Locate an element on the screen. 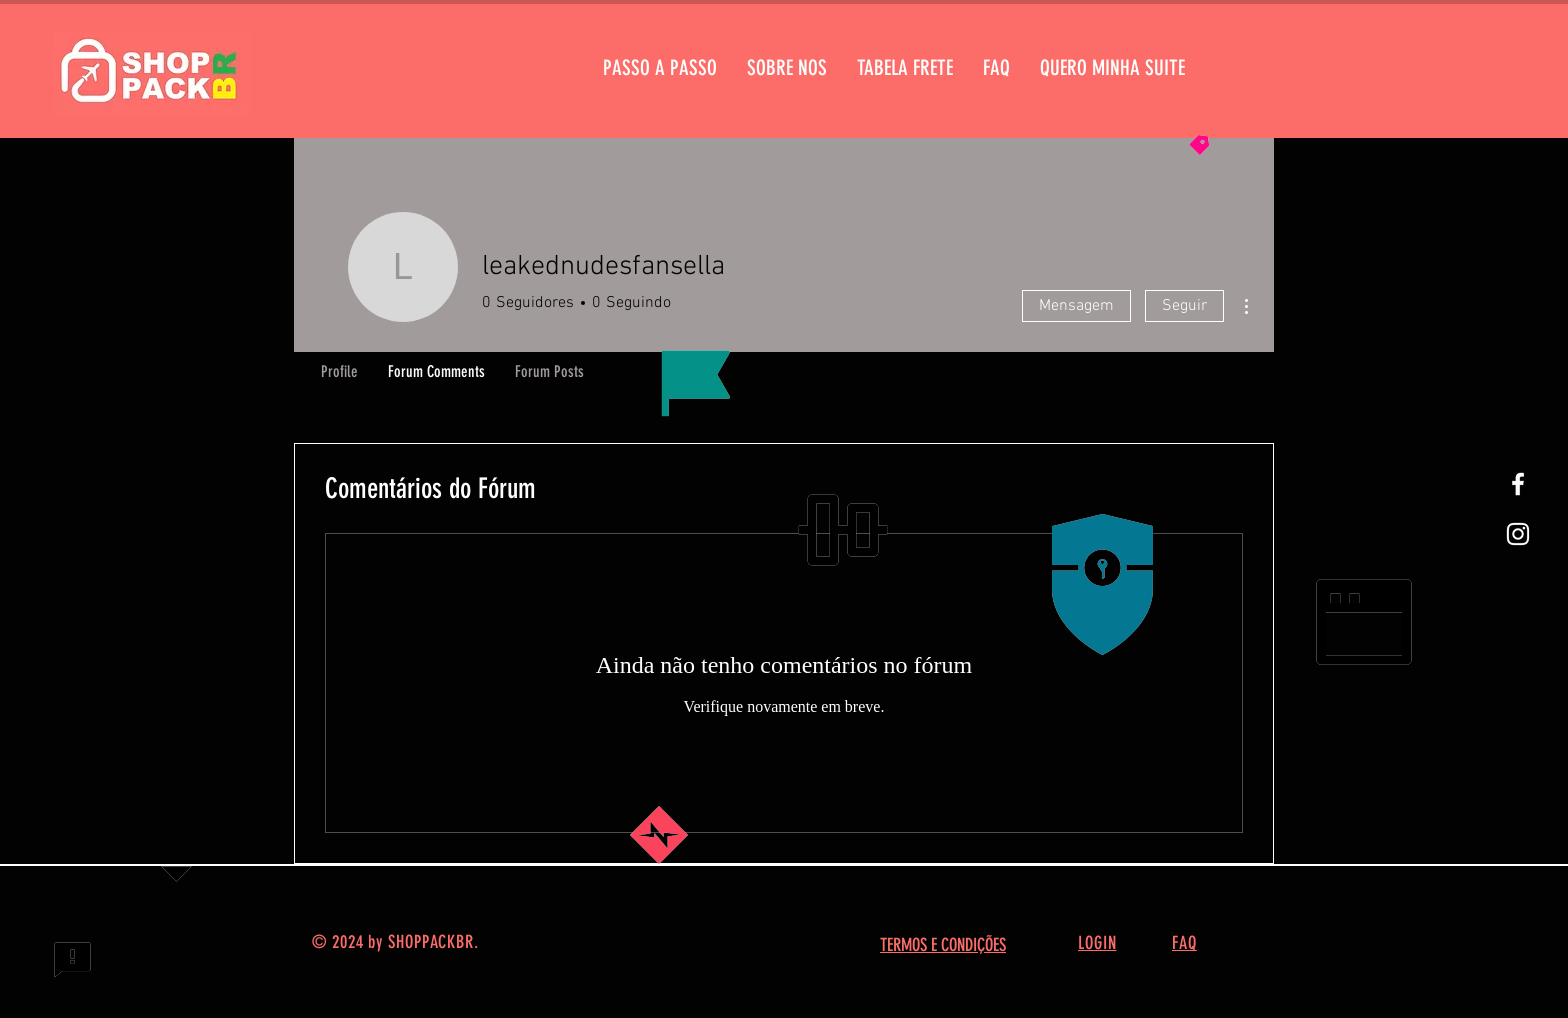 This screenshot has width=1568, height=1018. normalize.css library logo is located at coordinates (659, 835).